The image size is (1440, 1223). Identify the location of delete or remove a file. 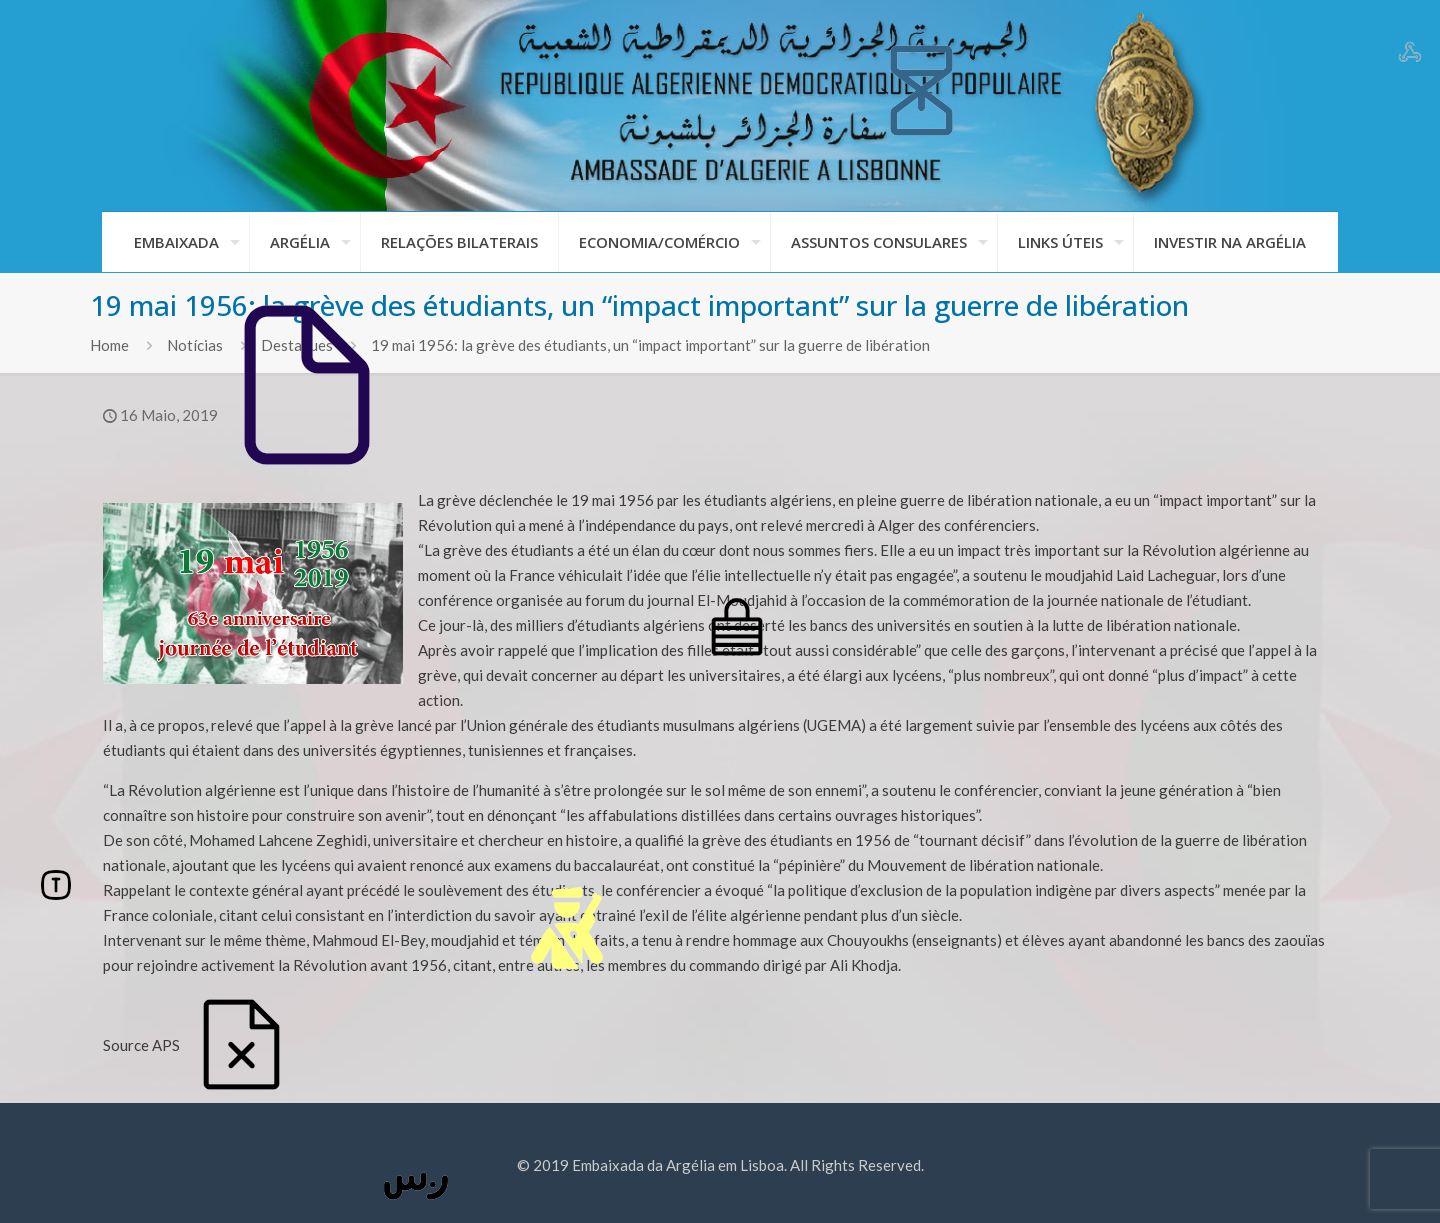
(241, 1044).